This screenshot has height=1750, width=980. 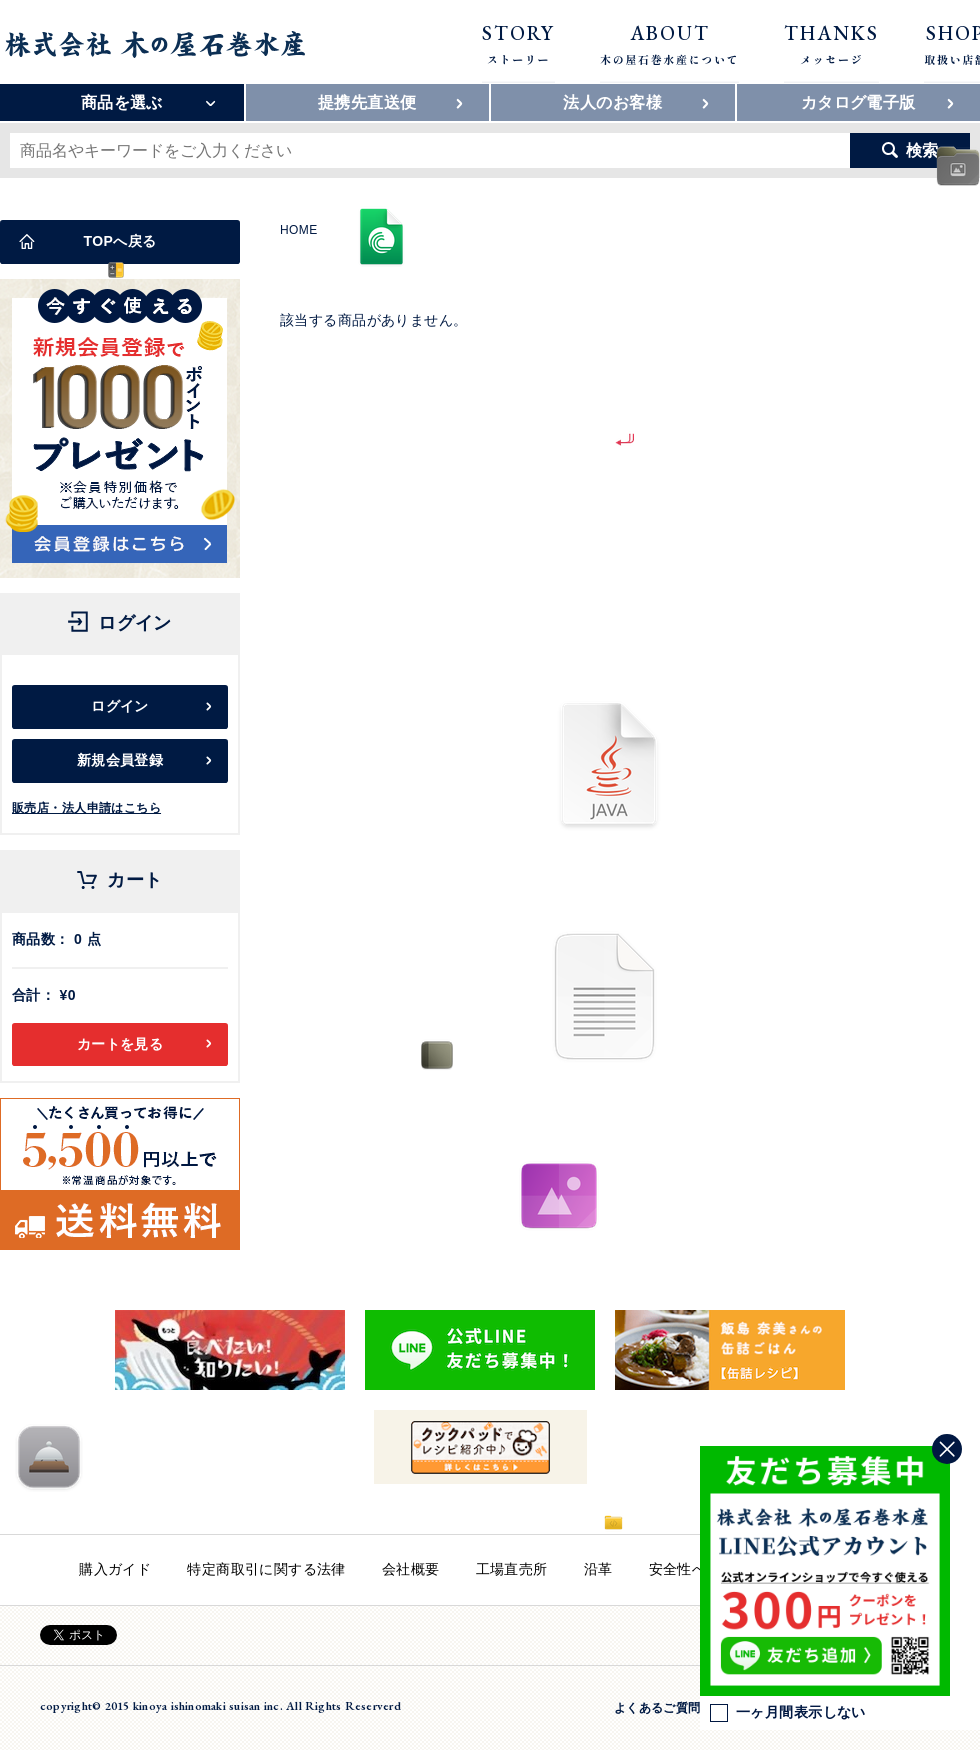 I want to click on access system services preferences, so click(x=49, y=1458).